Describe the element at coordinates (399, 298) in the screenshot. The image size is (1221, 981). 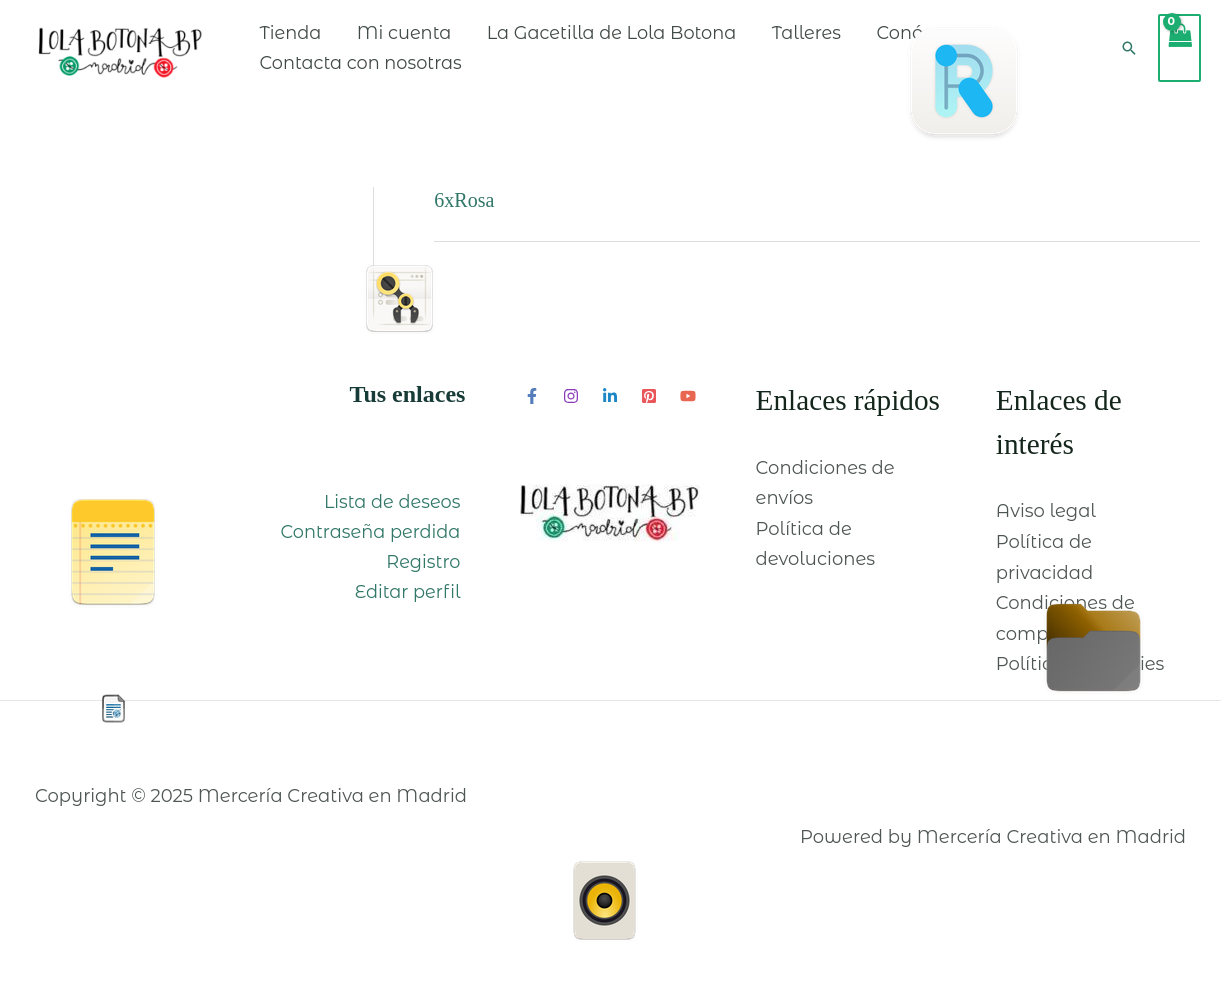
I see `open GNOME Builder development environment` at that location.